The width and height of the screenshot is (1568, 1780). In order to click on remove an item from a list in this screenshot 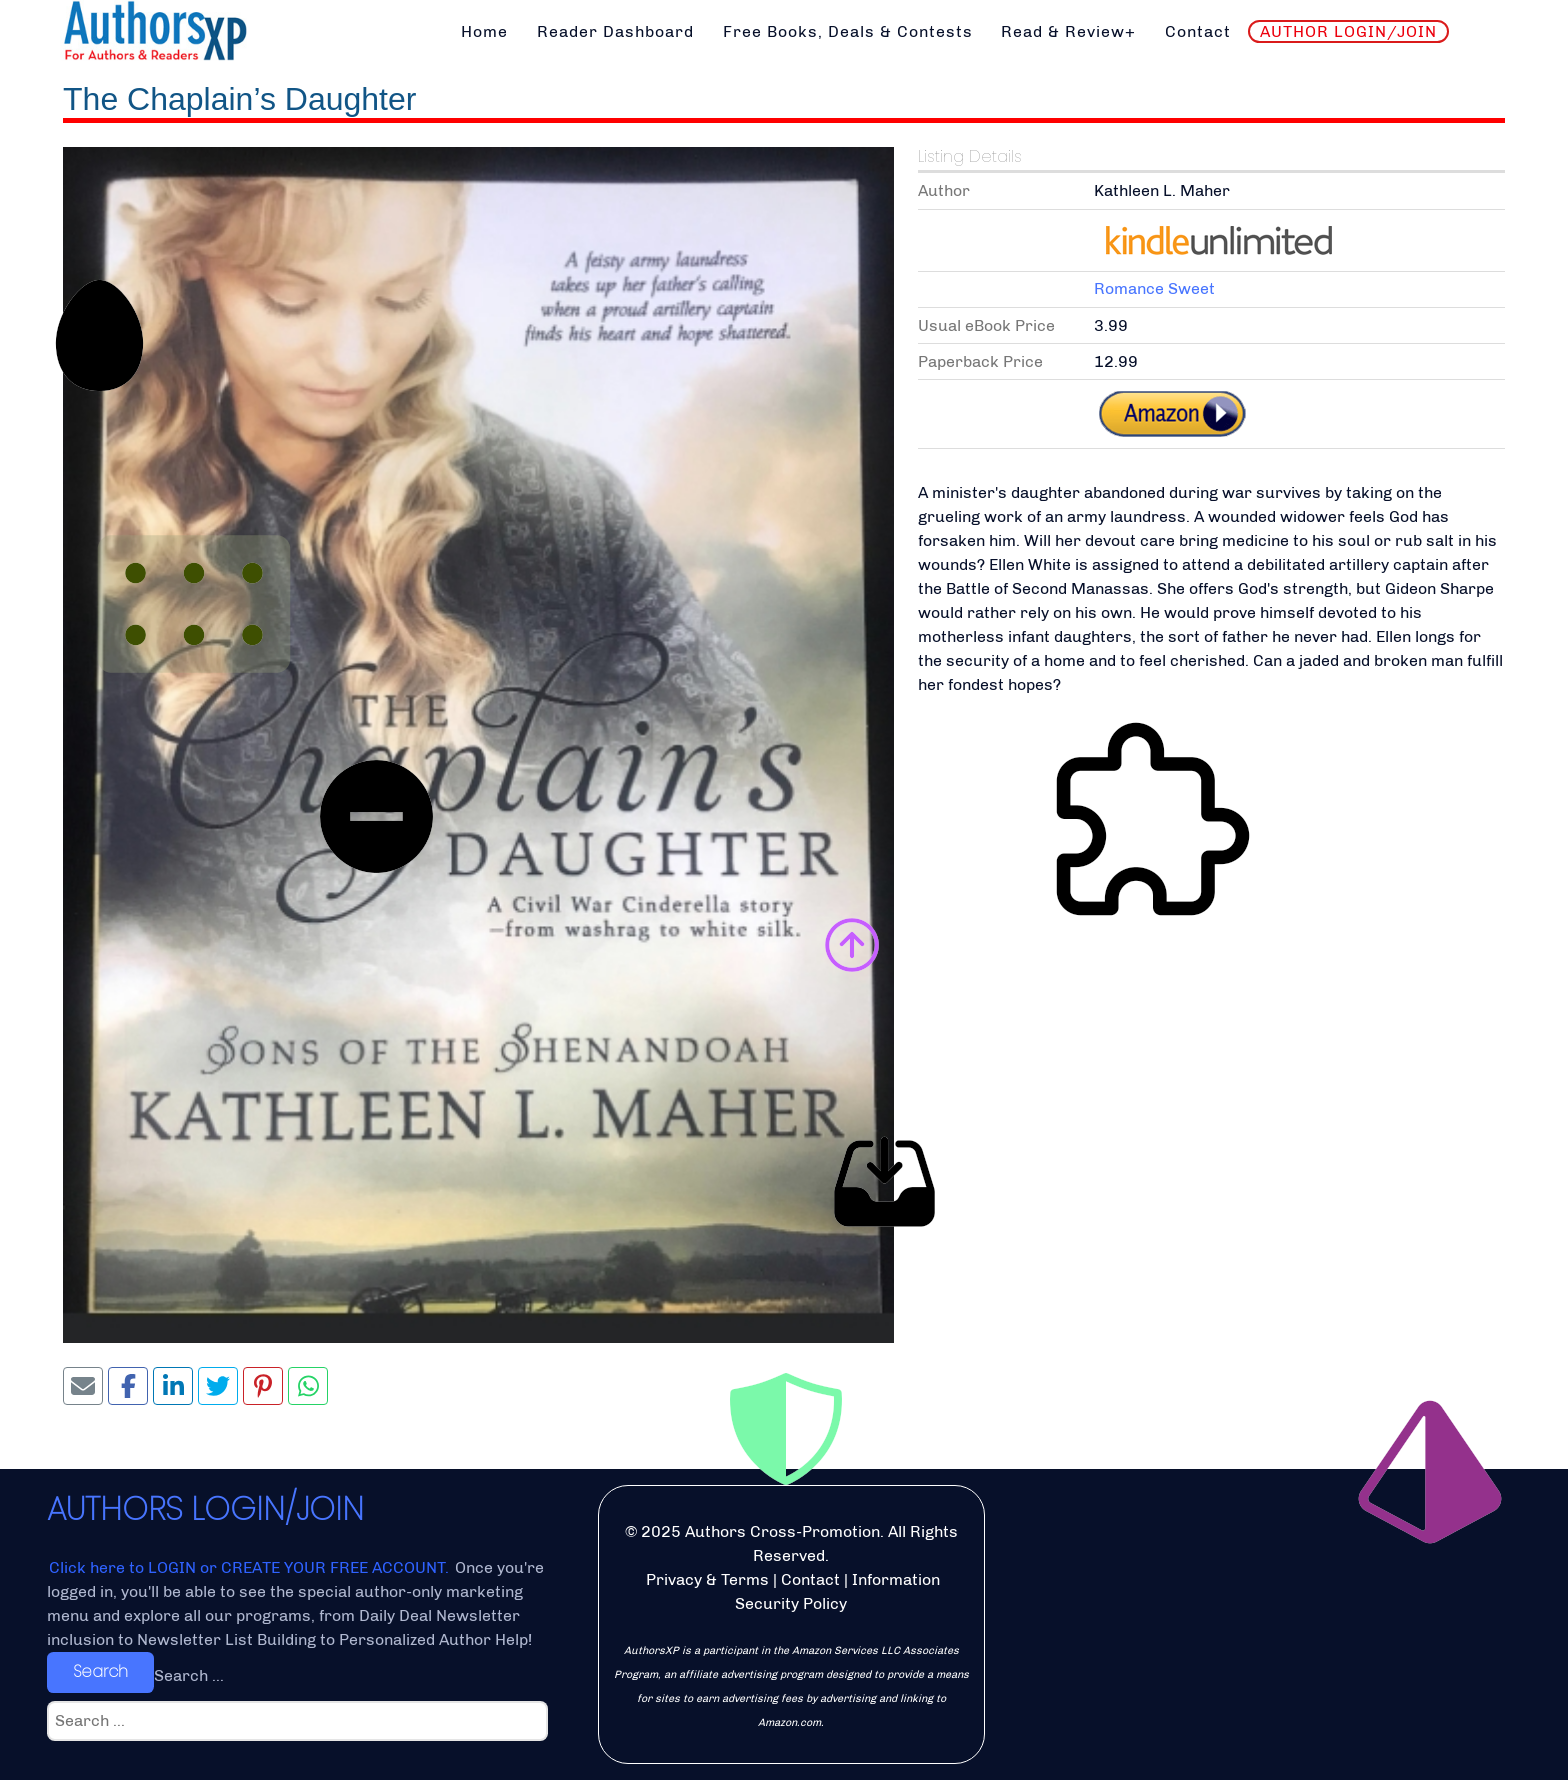, I will do `click(376, 816)`.